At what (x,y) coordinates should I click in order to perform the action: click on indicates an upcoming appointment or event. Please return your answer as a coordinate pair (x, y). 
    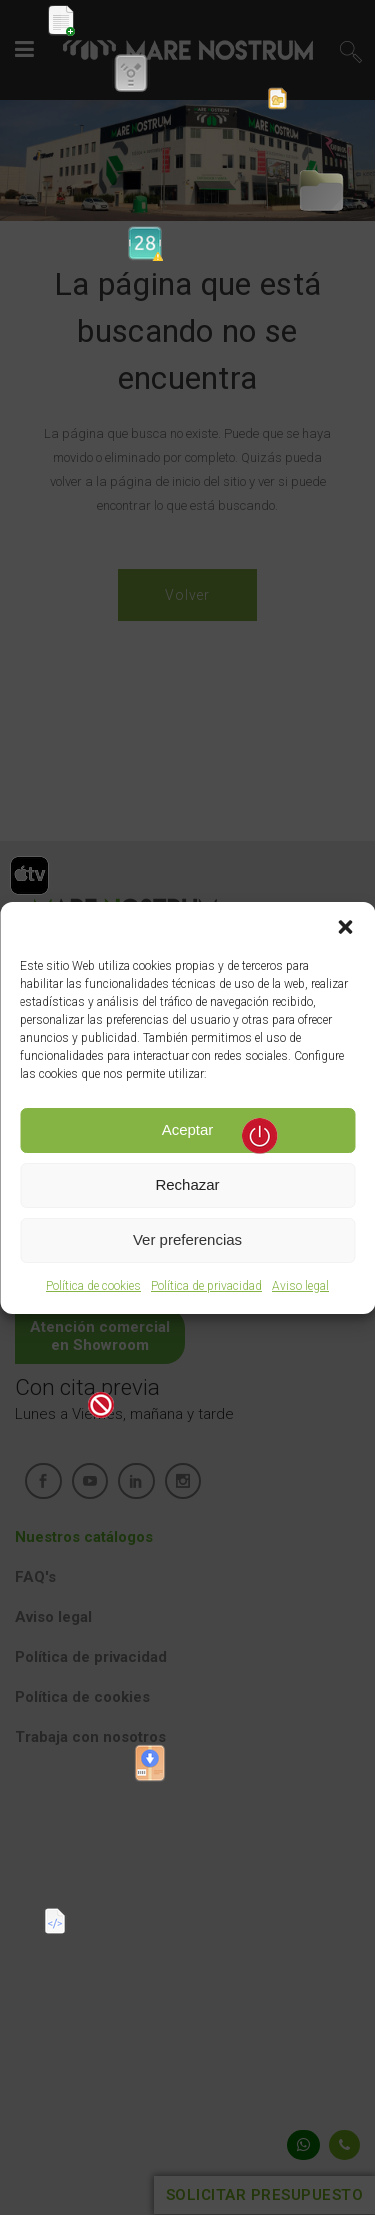
    Looking at the image, I should click on (145, 243).